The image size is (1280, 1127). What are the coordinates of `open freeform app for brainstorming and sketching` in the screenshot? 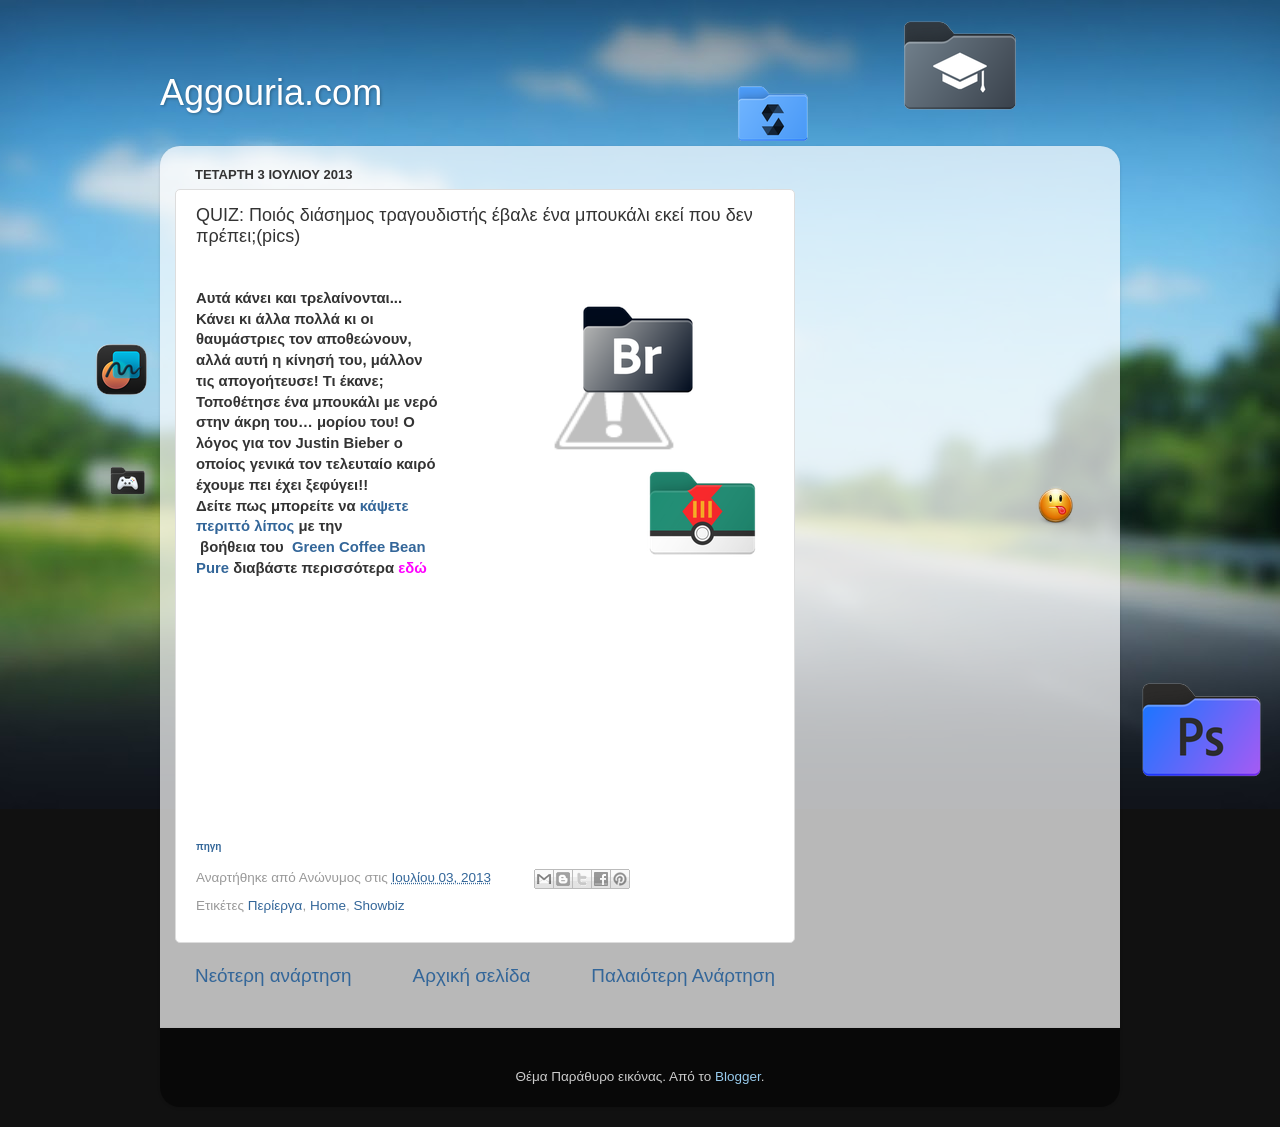 It's located at (121, 369).